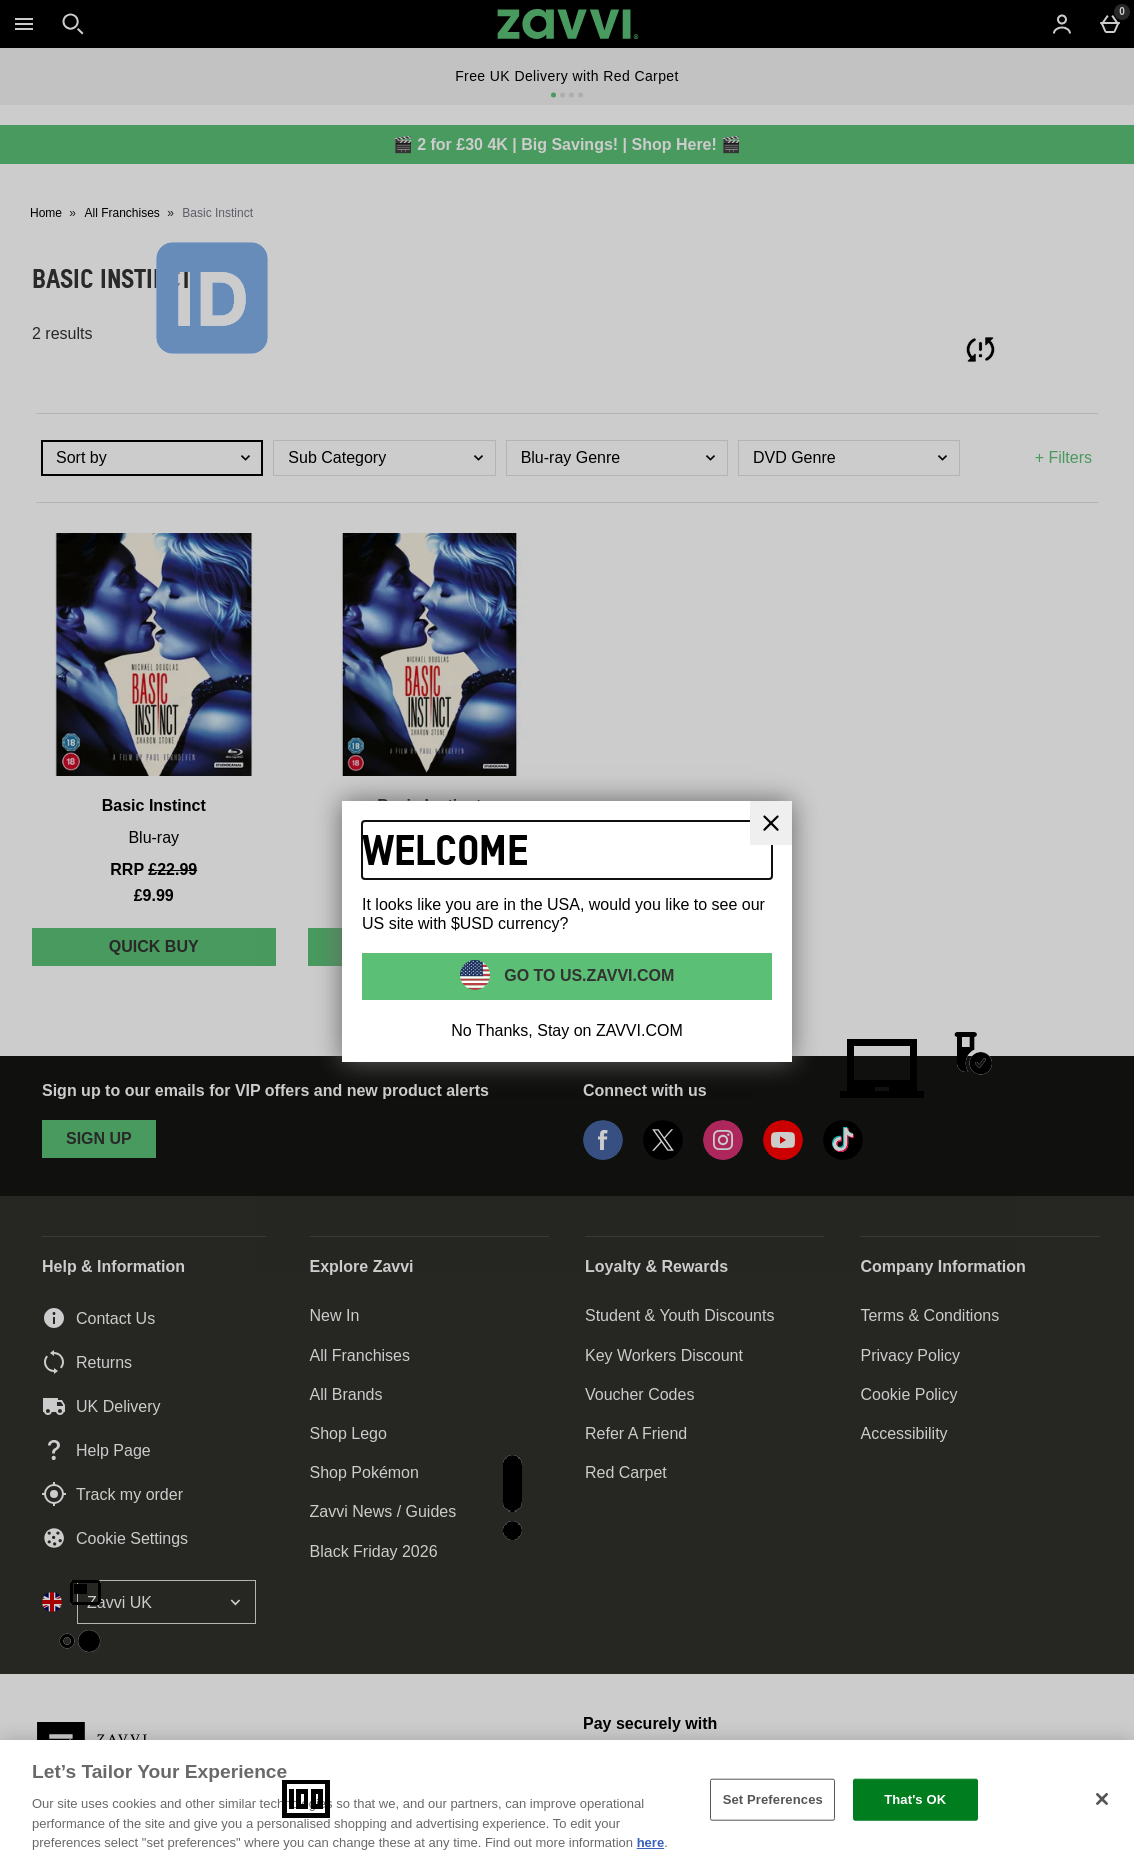  I want to click on view featured or highlighted video content, so click(85, 1592).